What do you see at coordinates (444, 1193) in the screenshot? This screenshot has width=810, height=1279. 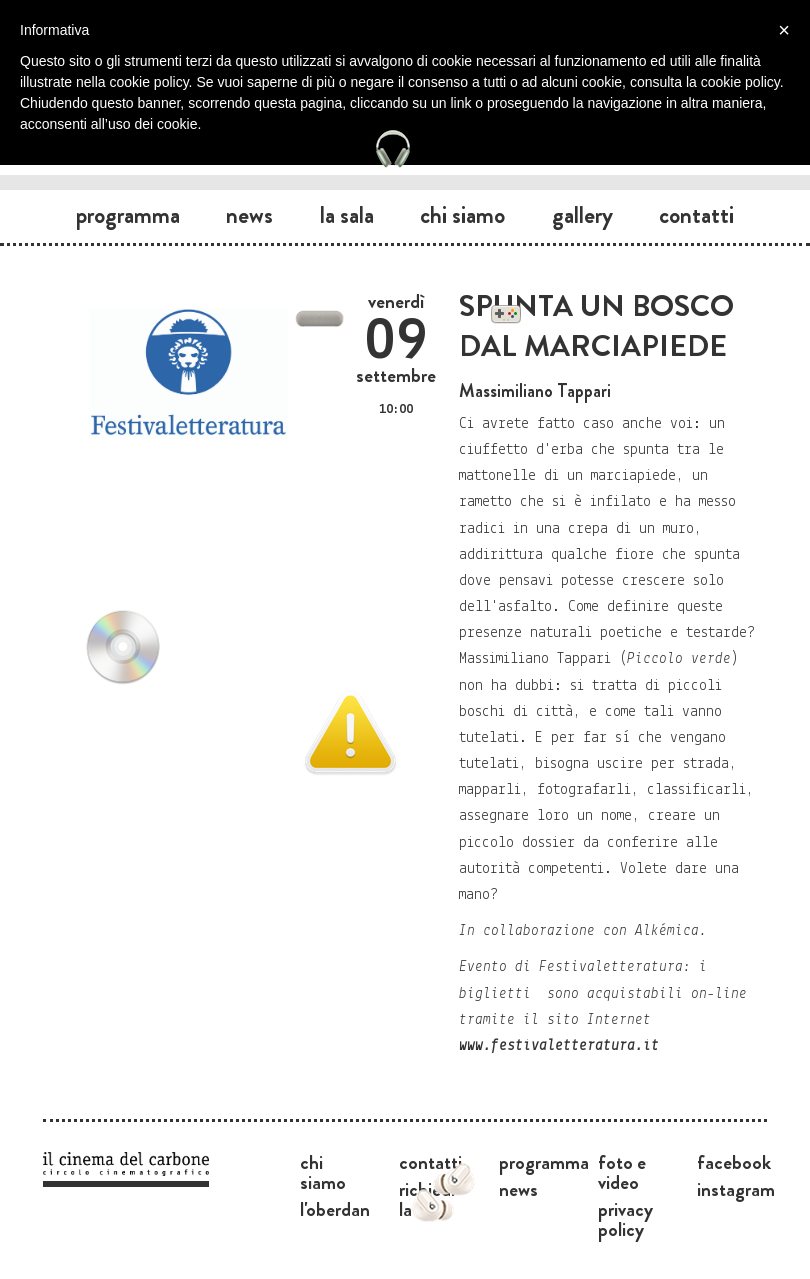 I see `connect beats wireless earbuds via bluetooth` at bounding box center [444, 1193].